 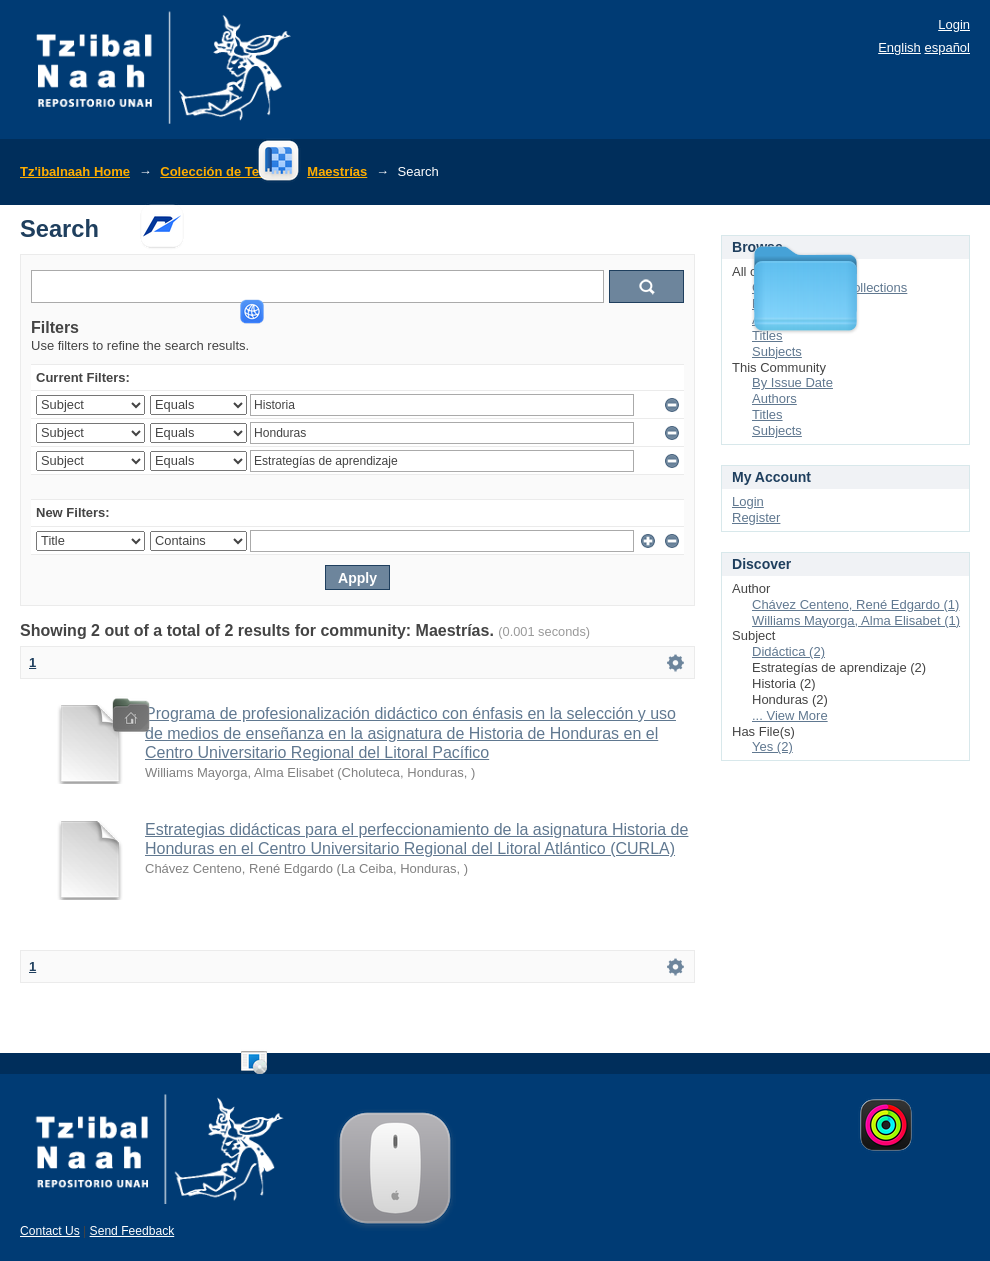 I want to click on open the fitness app, so click(x=886, y=1125).